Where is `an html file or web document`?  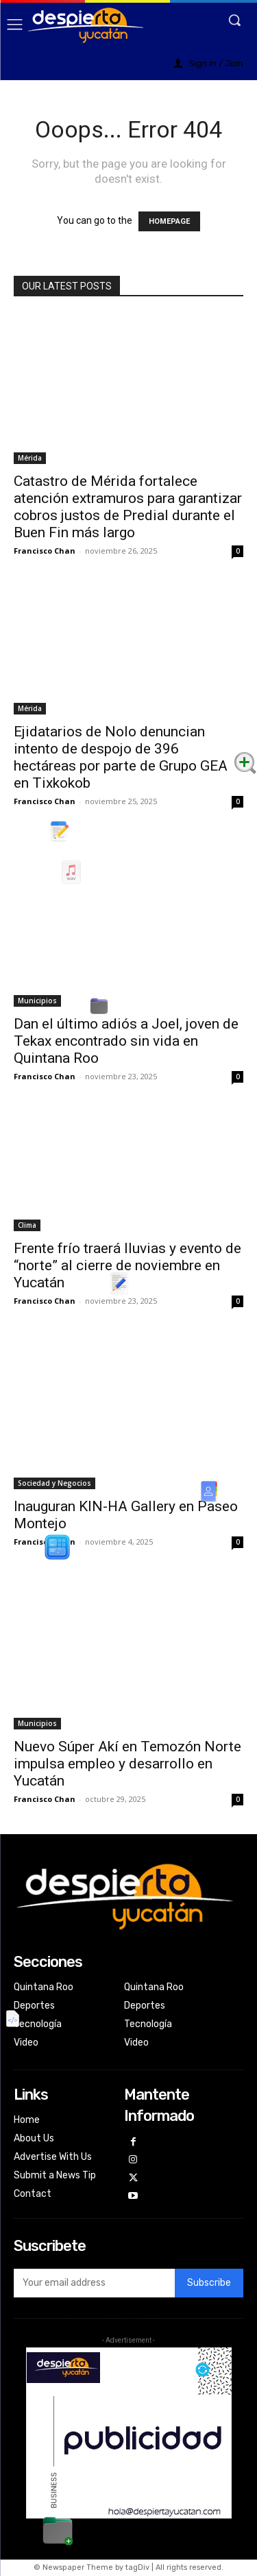
an html file or web document is located at coordinates (12, 2018).